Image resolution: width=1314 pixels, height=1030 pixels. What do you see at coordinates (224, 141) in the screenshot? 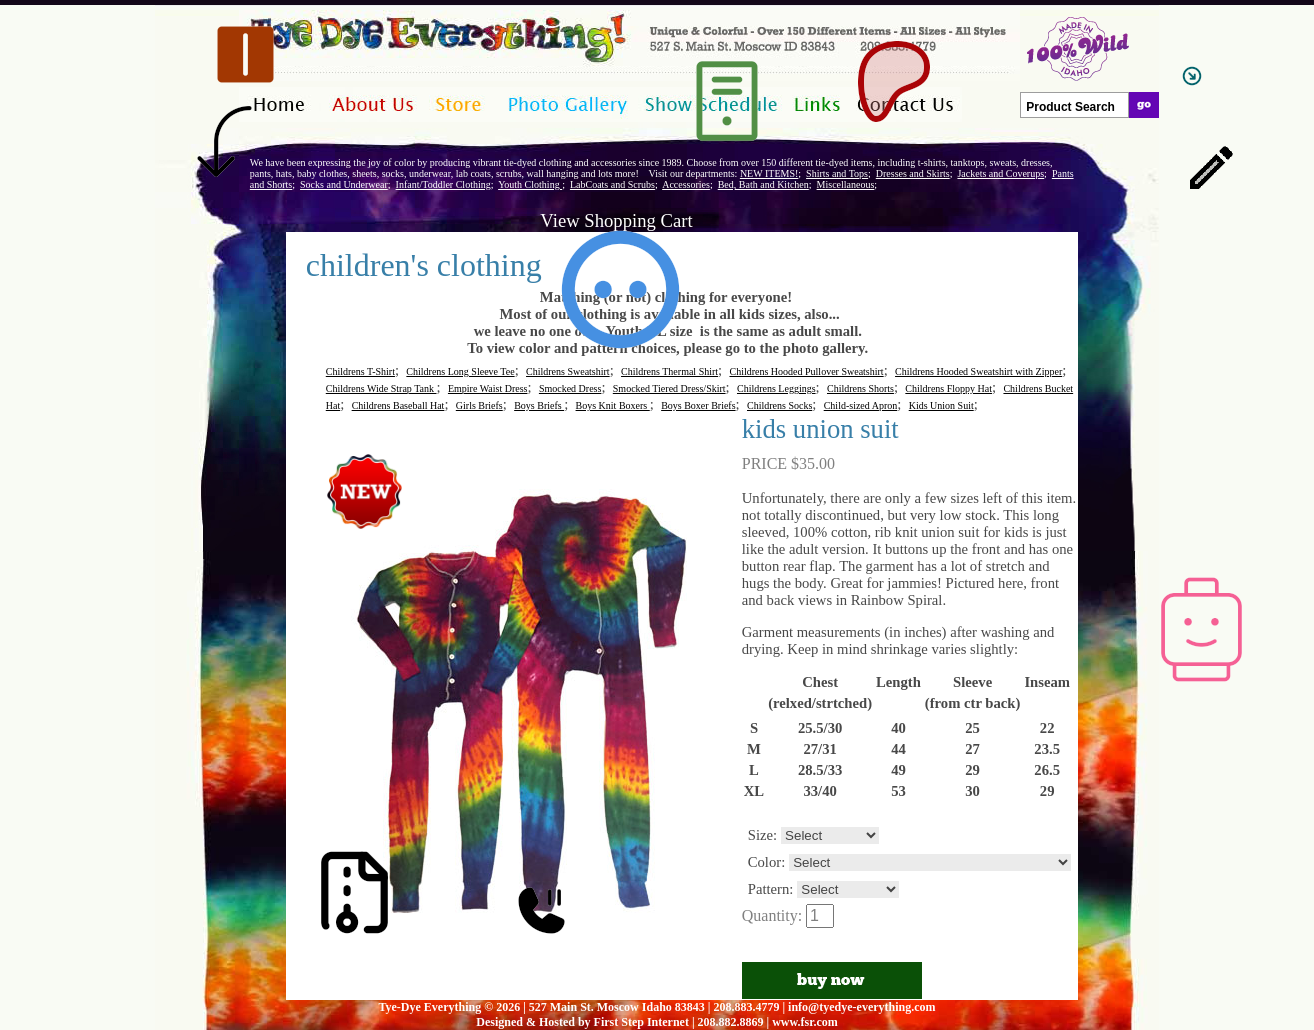
I see `go back and down in navigation` at bounding box center [224, 141].